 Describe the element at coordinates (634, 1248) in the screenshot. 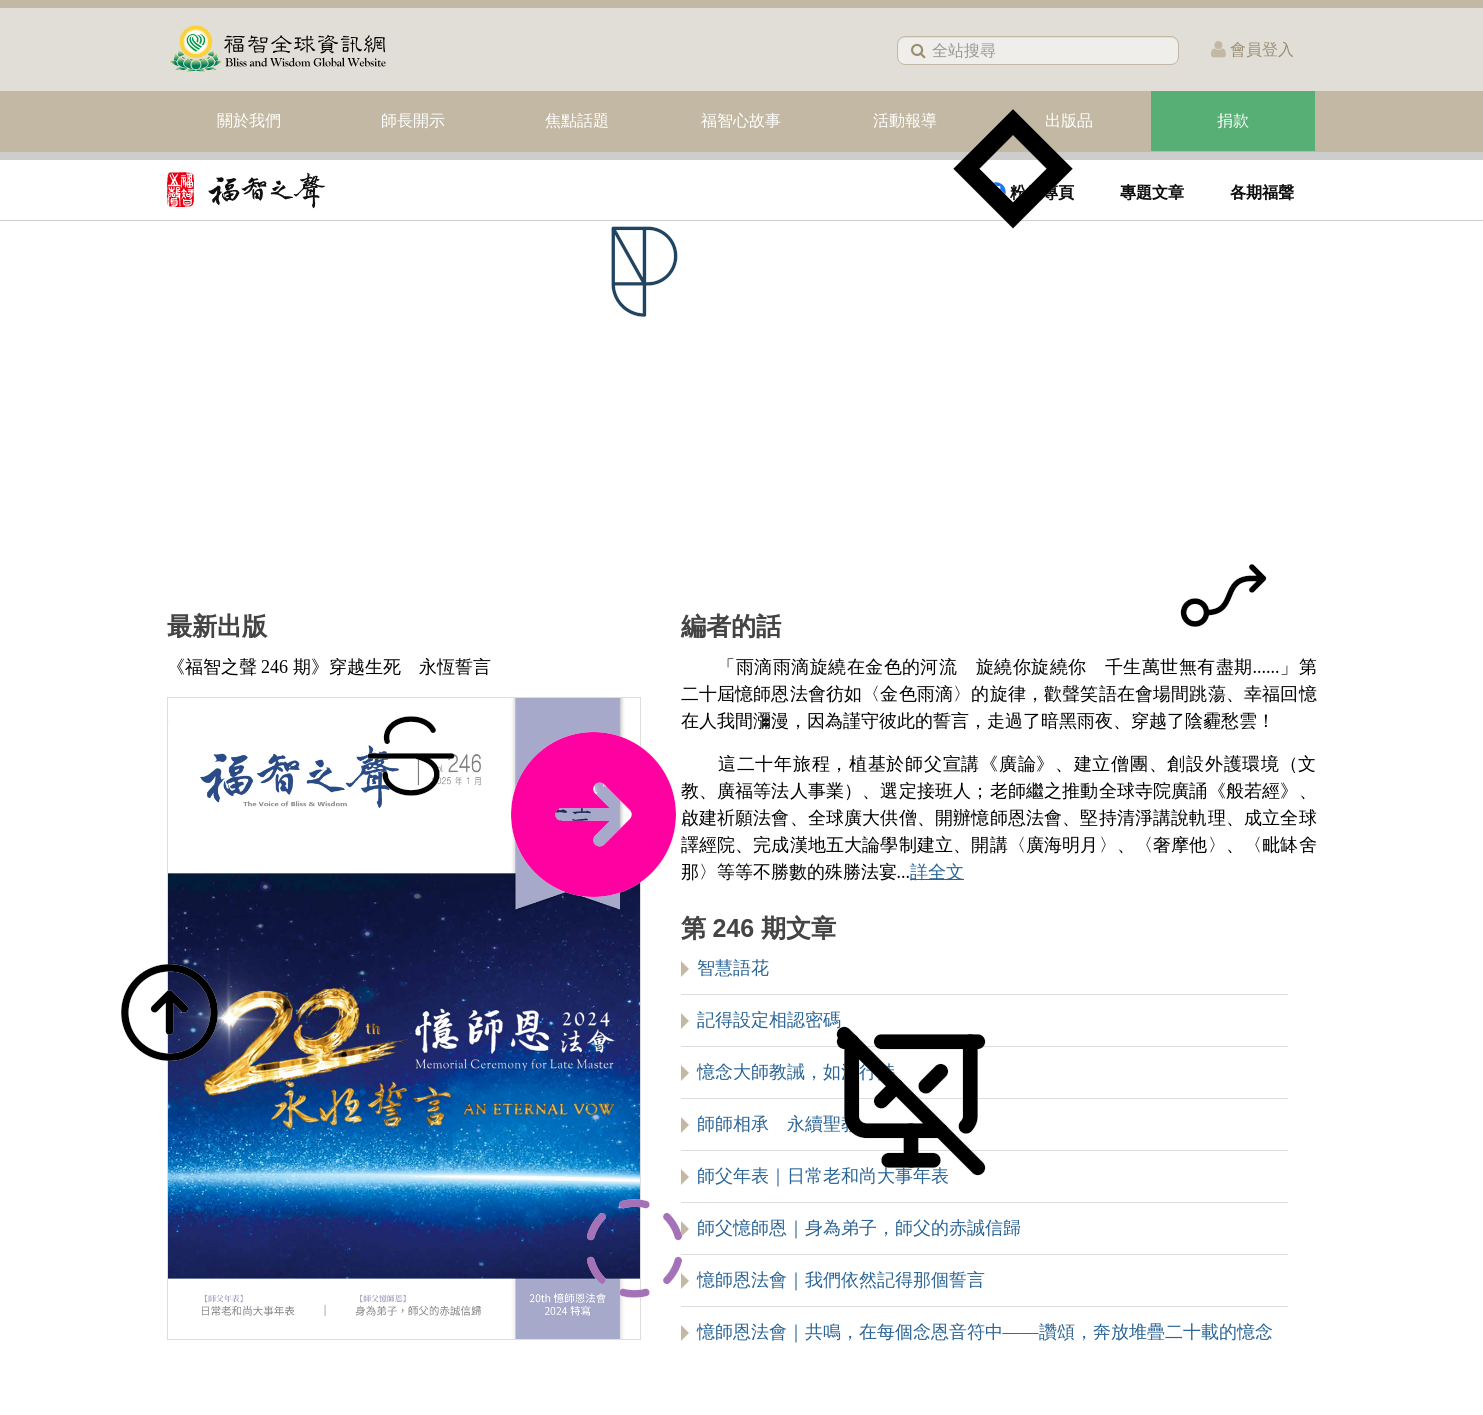

I see `indicates loading or processing in progress` at that location.